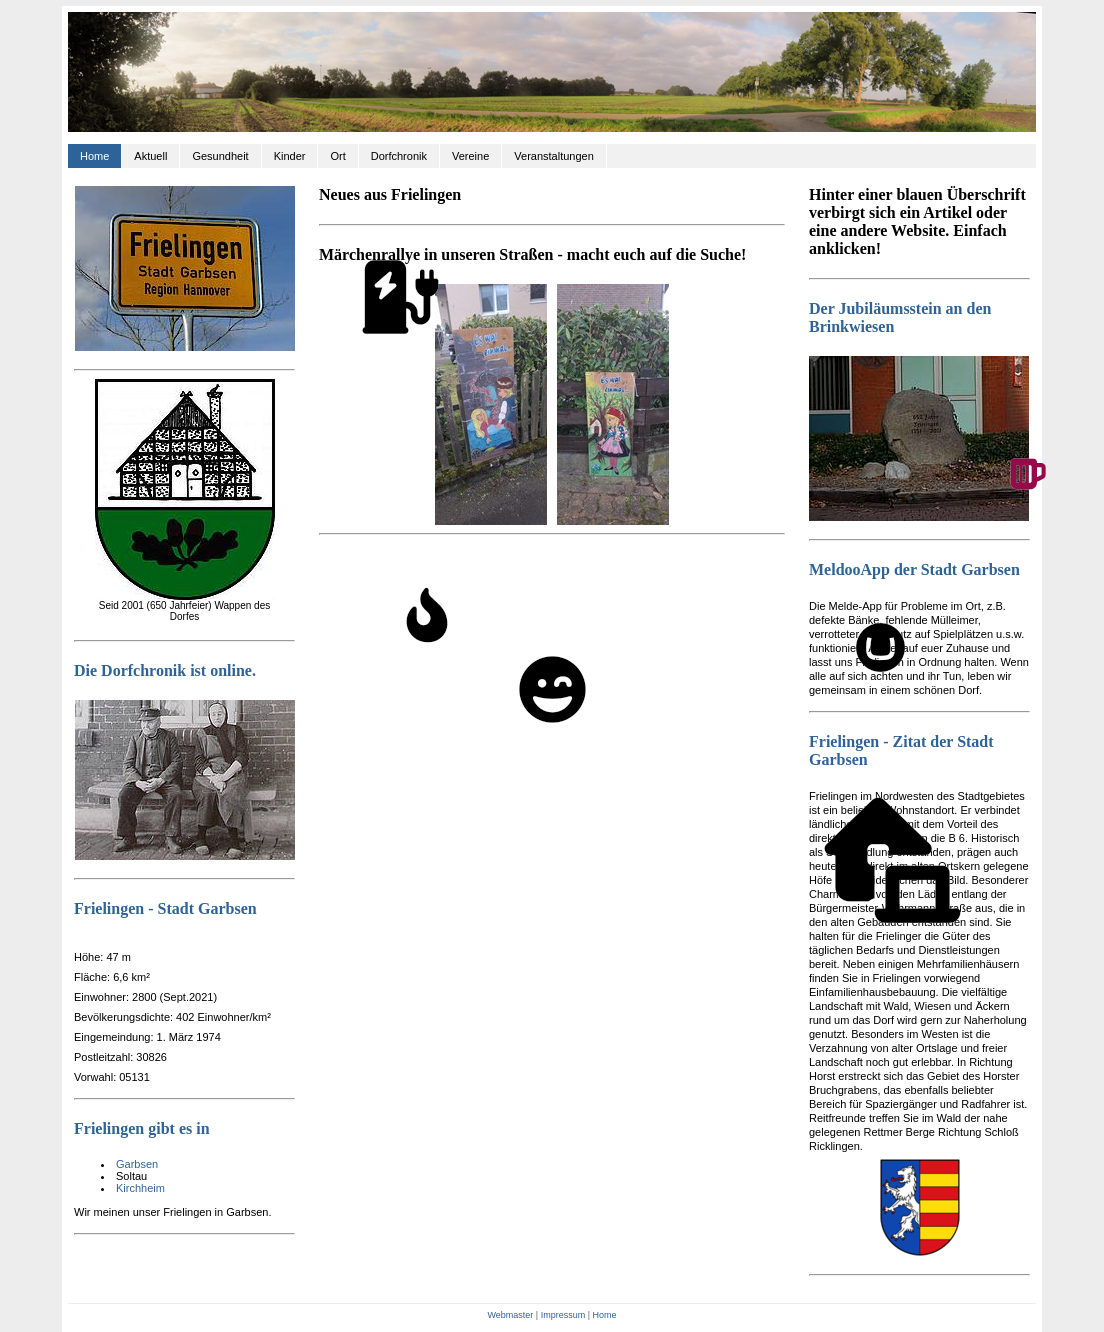 This screenshot has width=1104, height=1332. I want to click on view nearby bars or breweries, so click(1026, 474).